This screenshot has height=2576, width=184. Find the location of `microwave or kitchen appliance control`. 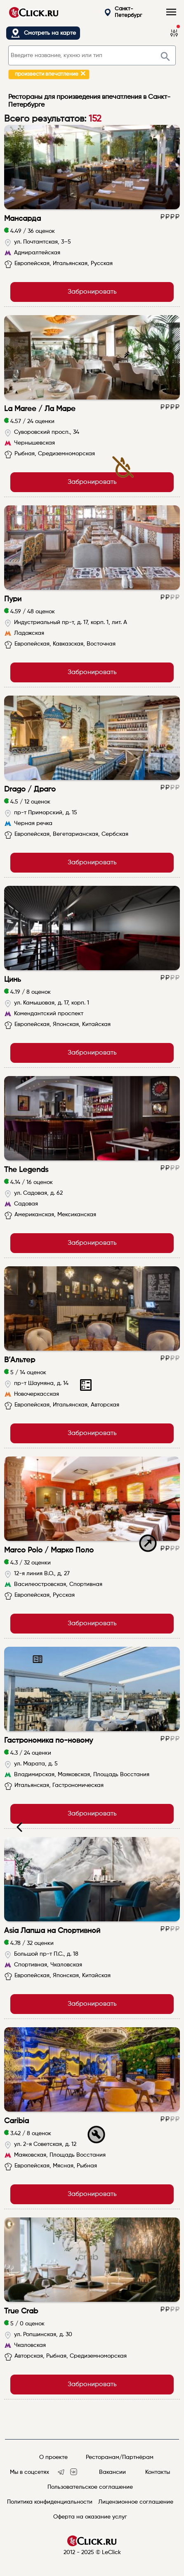

microwave or kitchen appliance control is located at coordinates (38, 1659).